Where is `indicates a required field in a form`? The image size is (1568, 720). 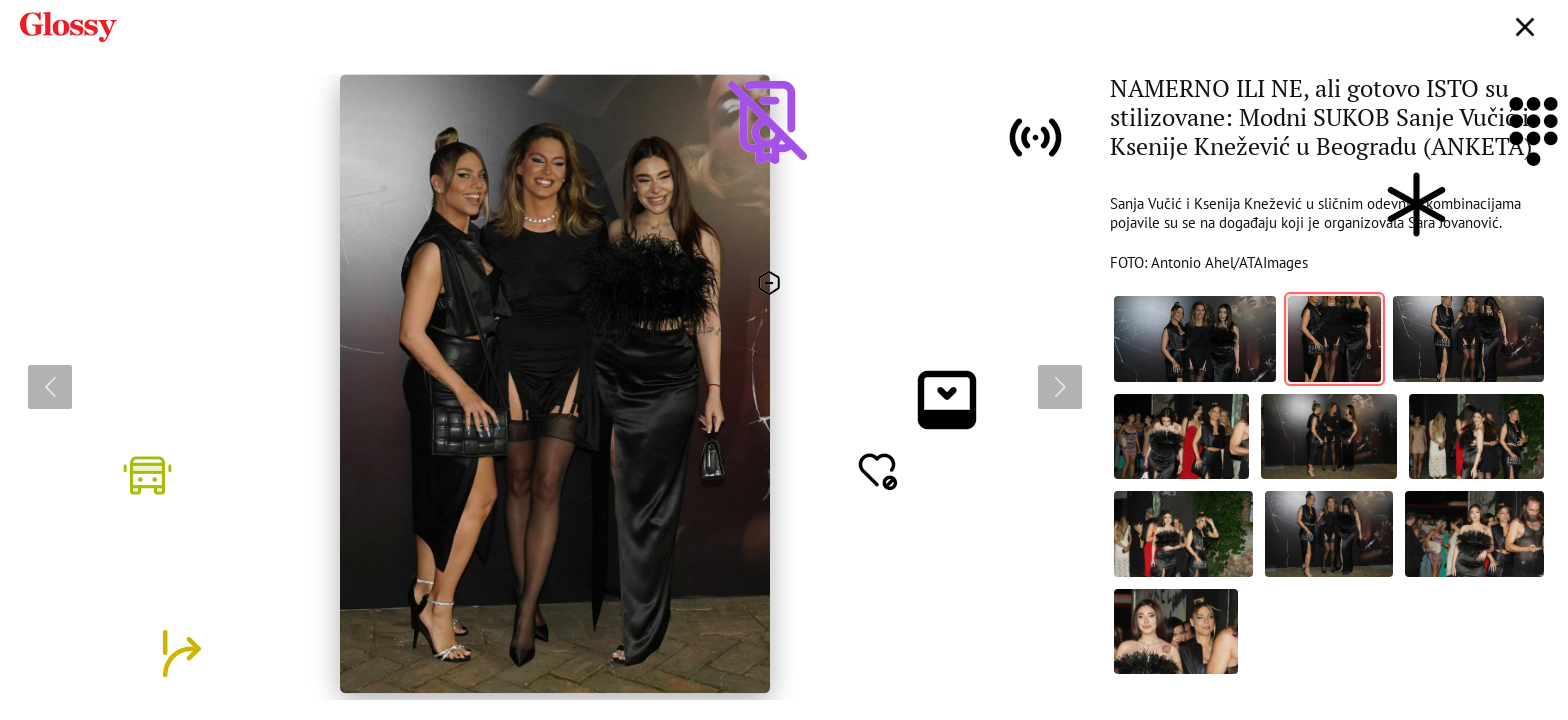
indicates a required field in a form is located at coordinates (1416, 204).